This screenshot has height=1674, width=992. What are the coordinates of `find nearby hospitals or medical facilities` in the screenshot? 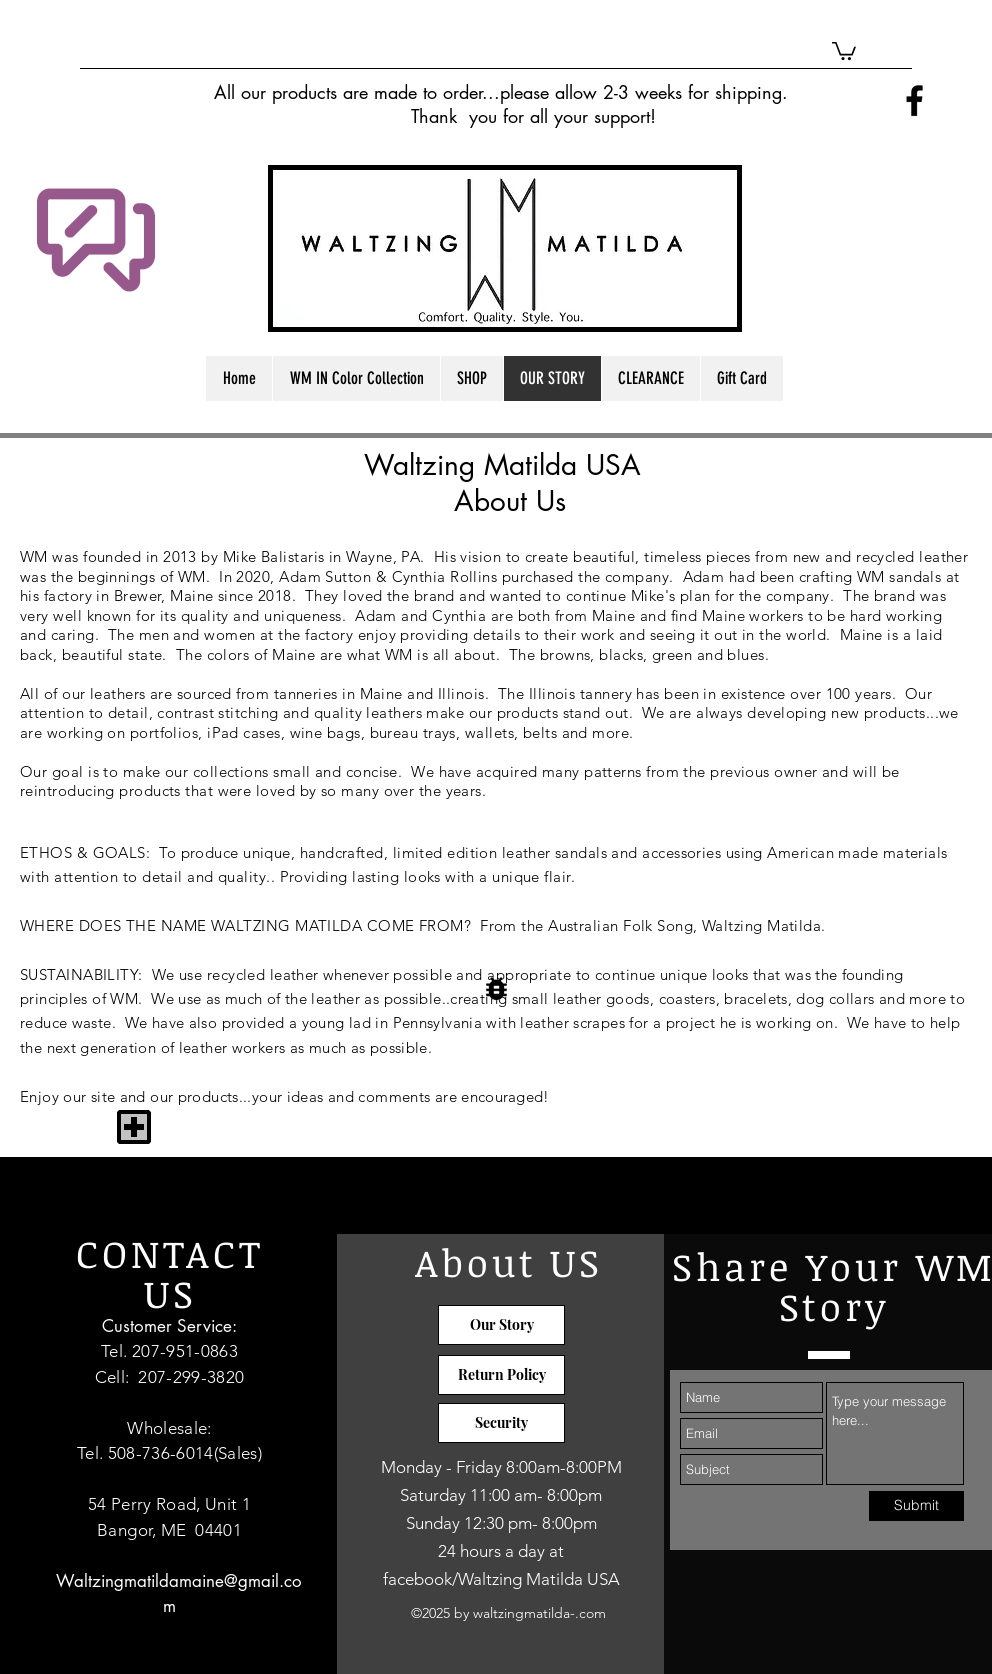 It's located at (134, 1127).